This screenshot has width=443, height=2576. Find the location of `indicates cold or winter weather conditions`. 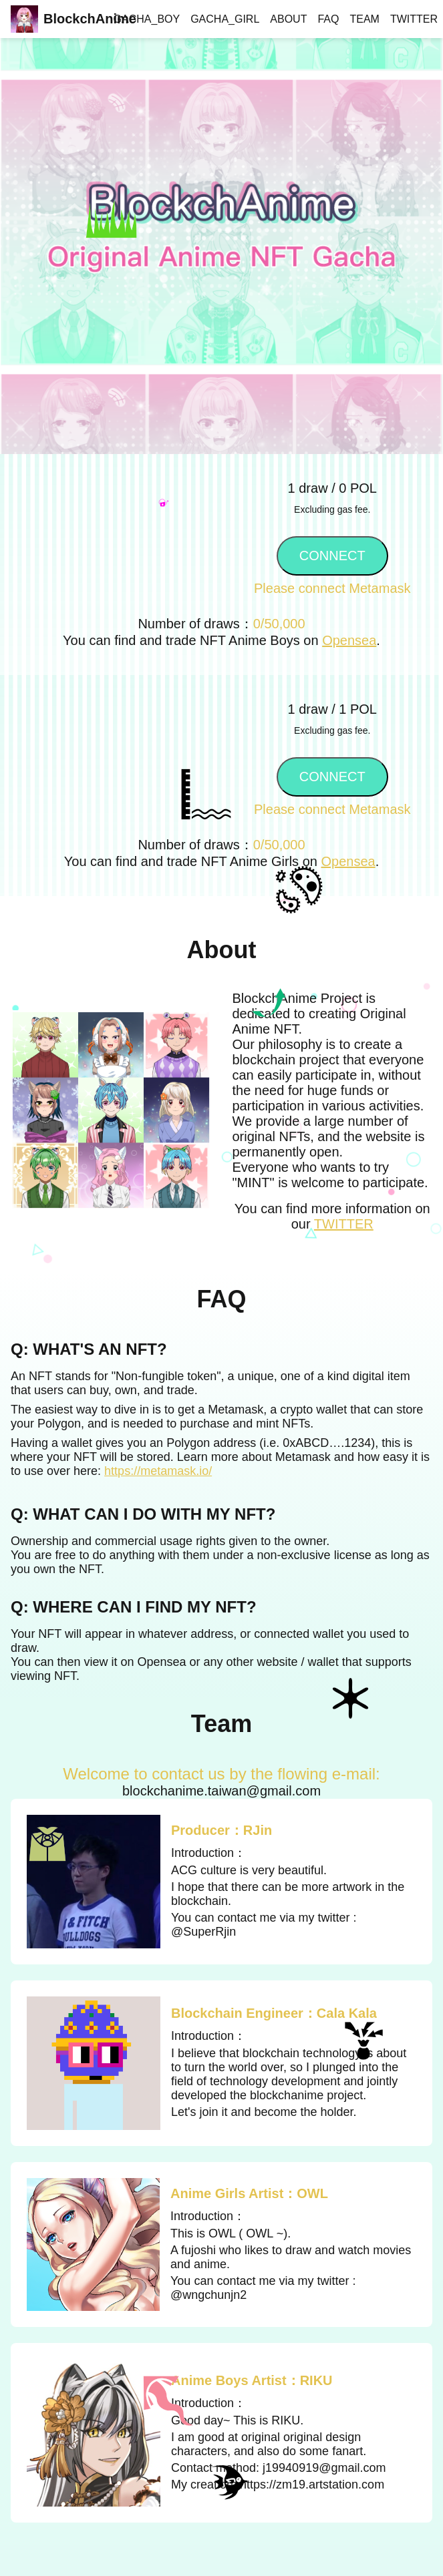

indicates cold or winter weather conditions is located at coordinates (350, 1698).